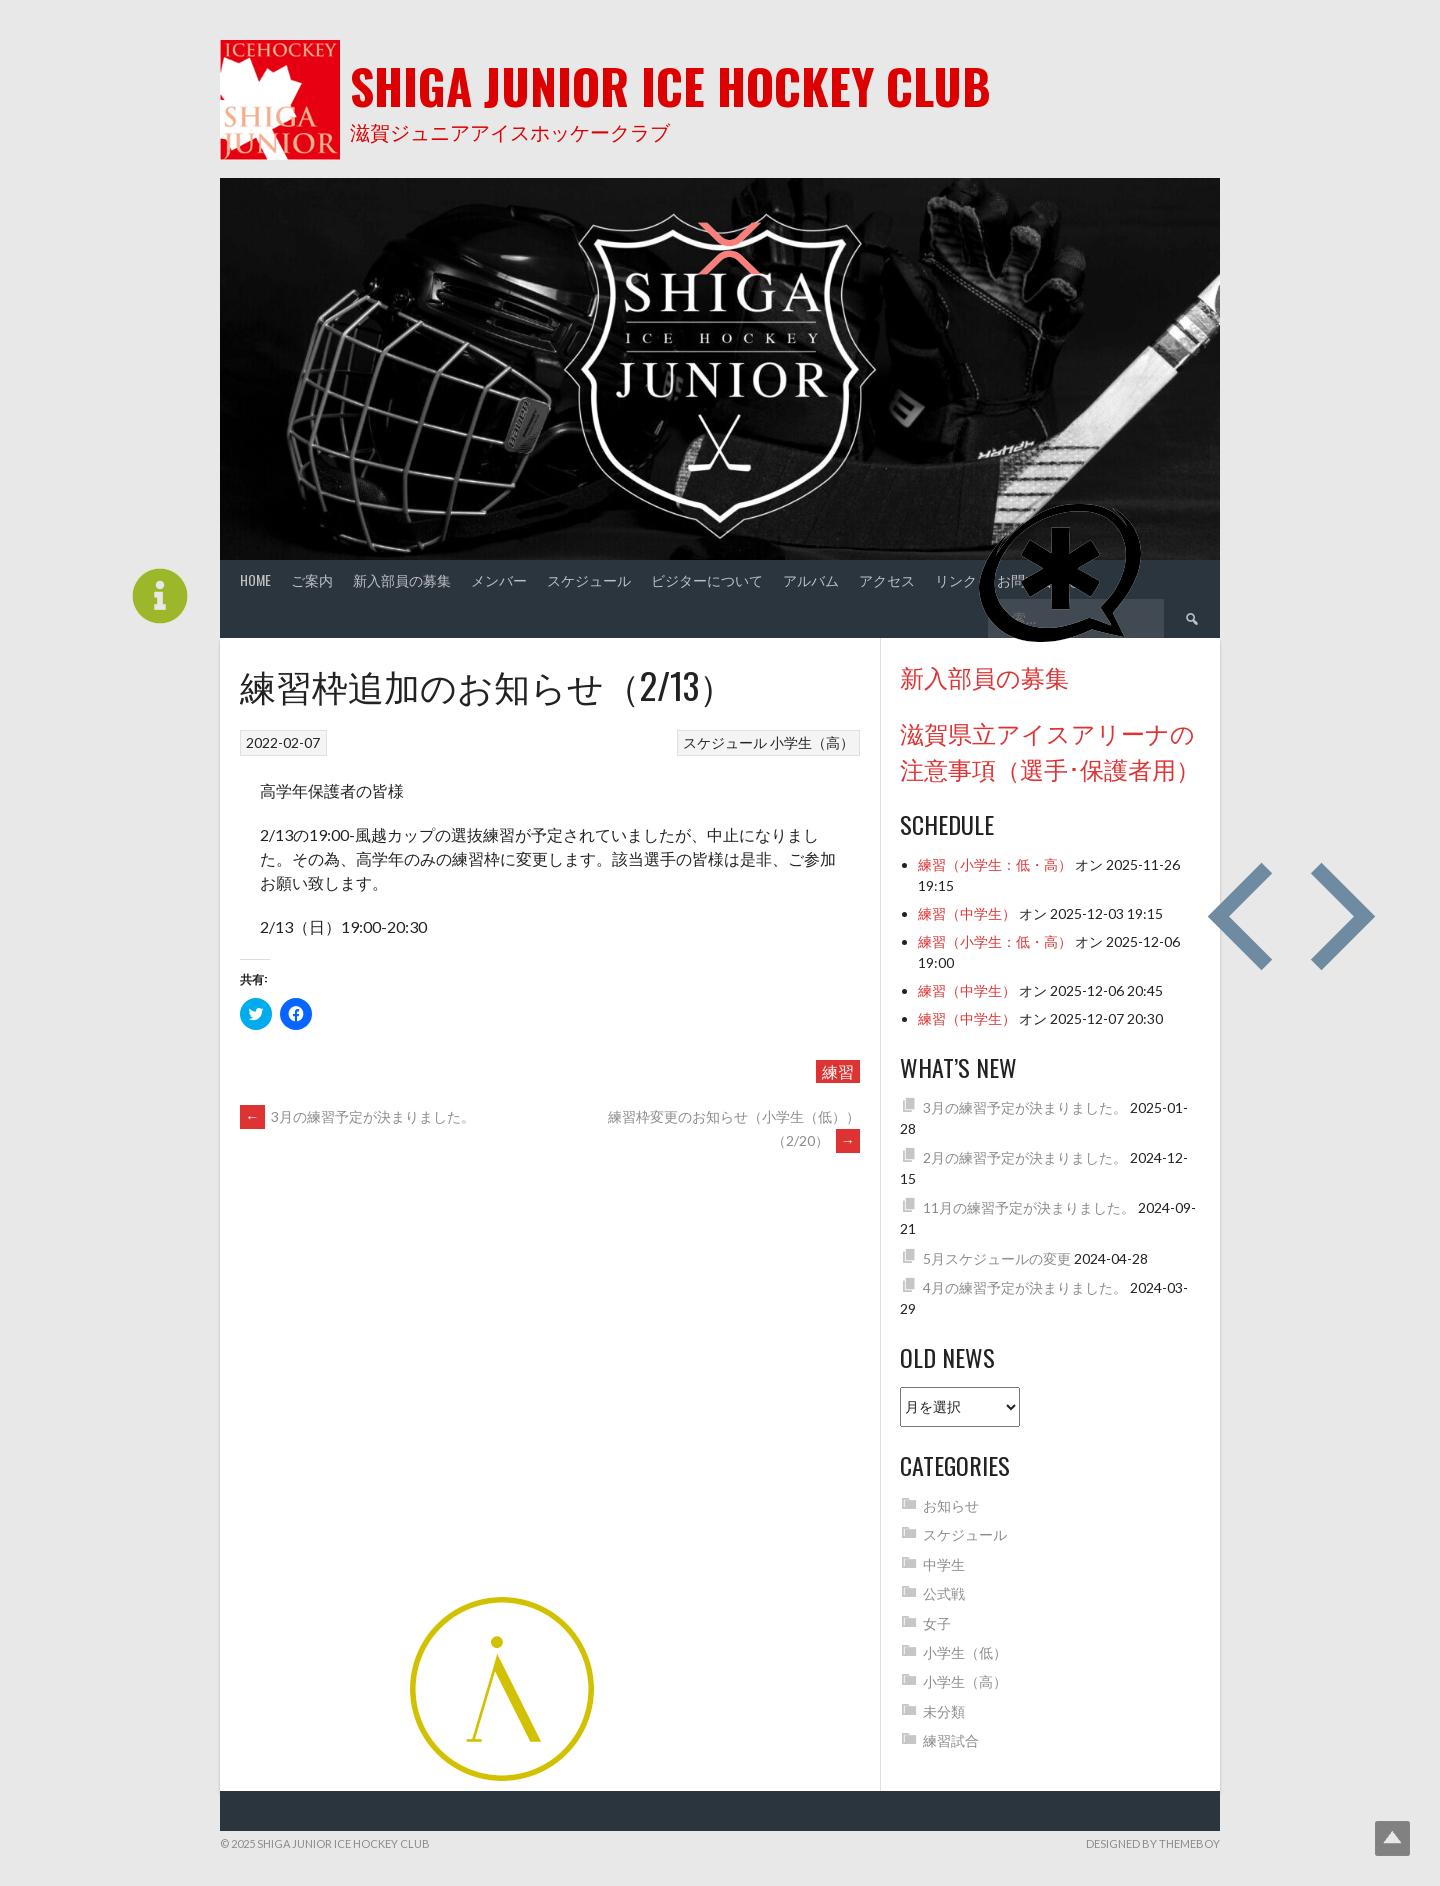 The width and height of the screenshot is (1440, 1886). Describe the element at coordinates (1291, 916) in the screenshot. I see `view or edit source code` at that location.